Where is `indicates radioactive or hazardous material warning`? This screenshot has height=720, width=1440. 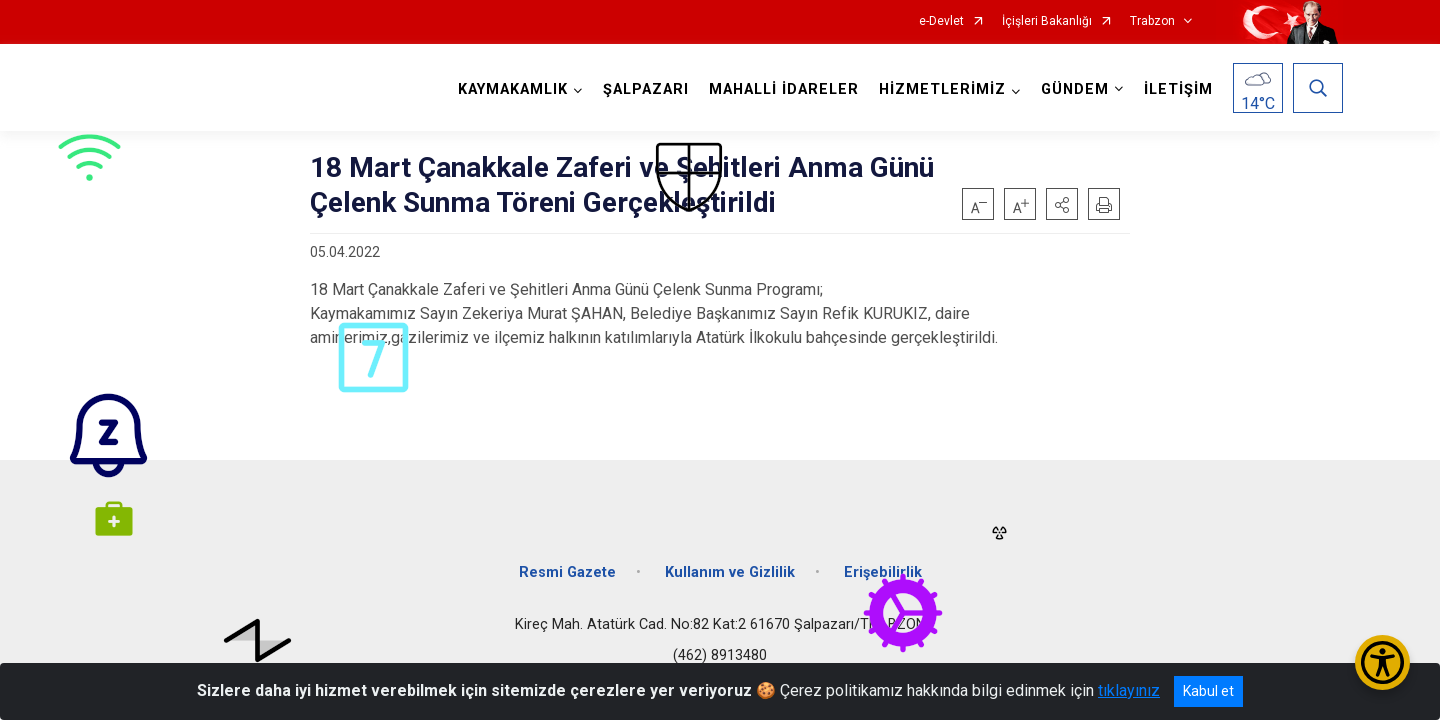 indicates radioactive or hazardous material warning is located at coordinates (999, 532).